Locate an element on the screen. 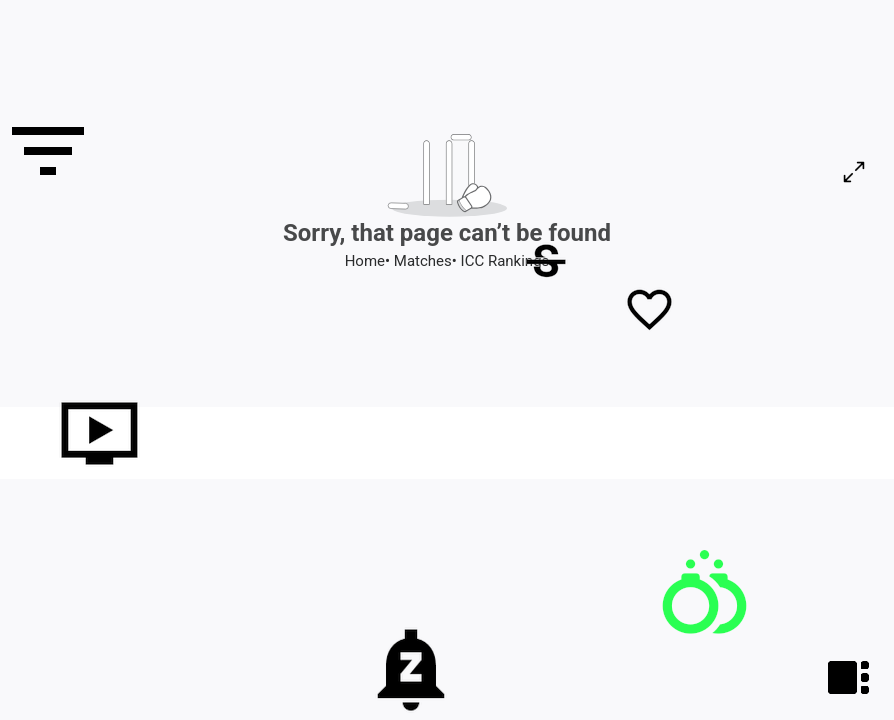  filter or sort list items is located at coordinates (48, 151).